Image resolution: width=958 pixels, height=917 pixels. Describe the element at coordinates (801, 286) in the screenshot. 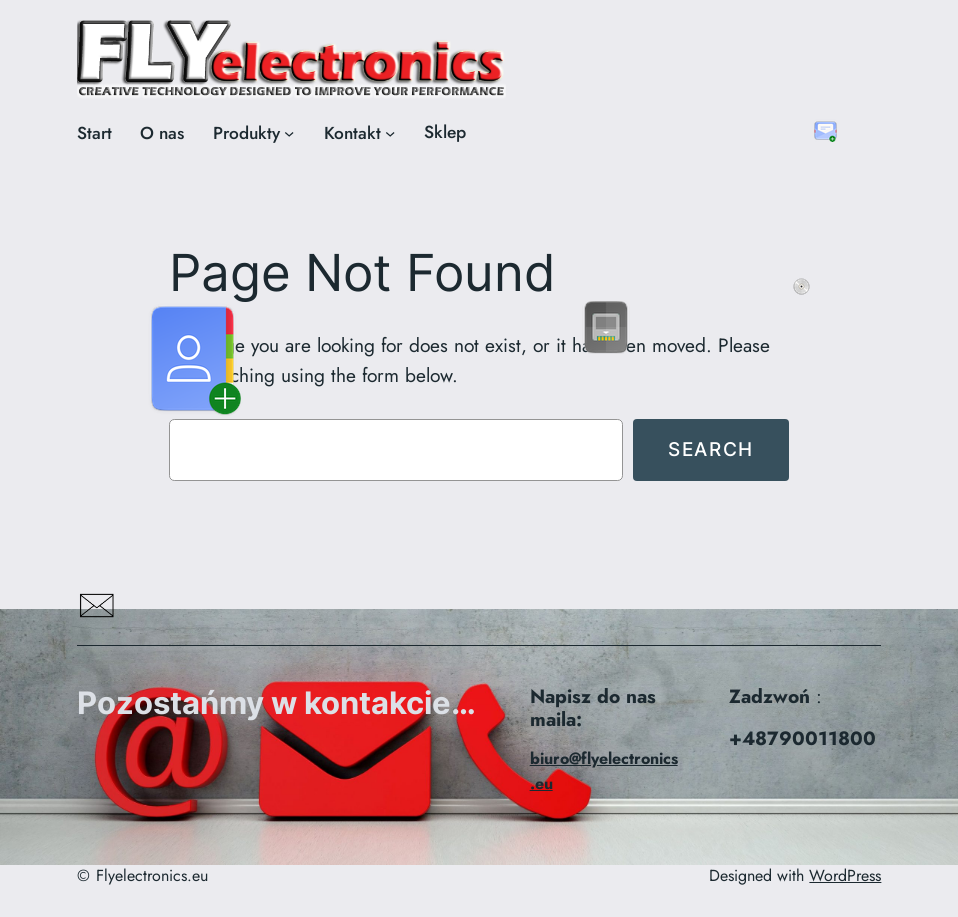

I see `access DVD or optical disc drive` at that location.